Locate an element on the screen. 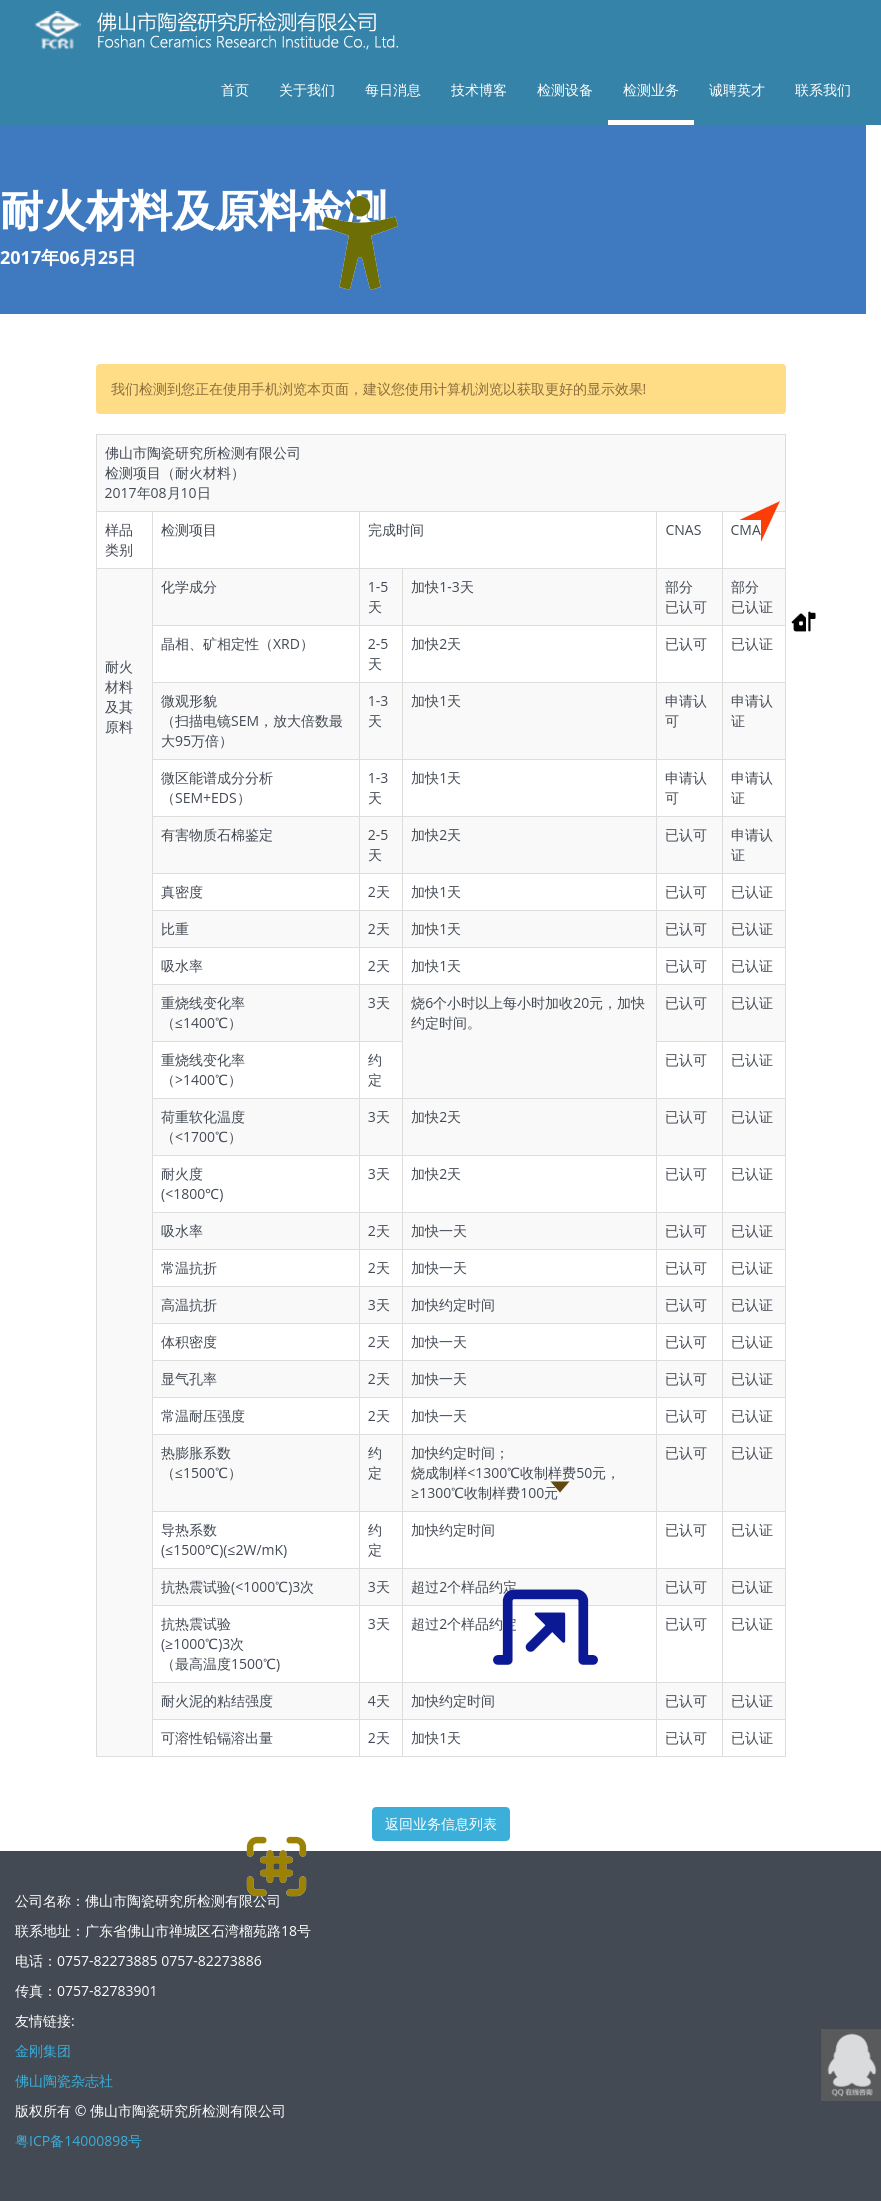  navigate to current location is located at coordinates (759, 521).